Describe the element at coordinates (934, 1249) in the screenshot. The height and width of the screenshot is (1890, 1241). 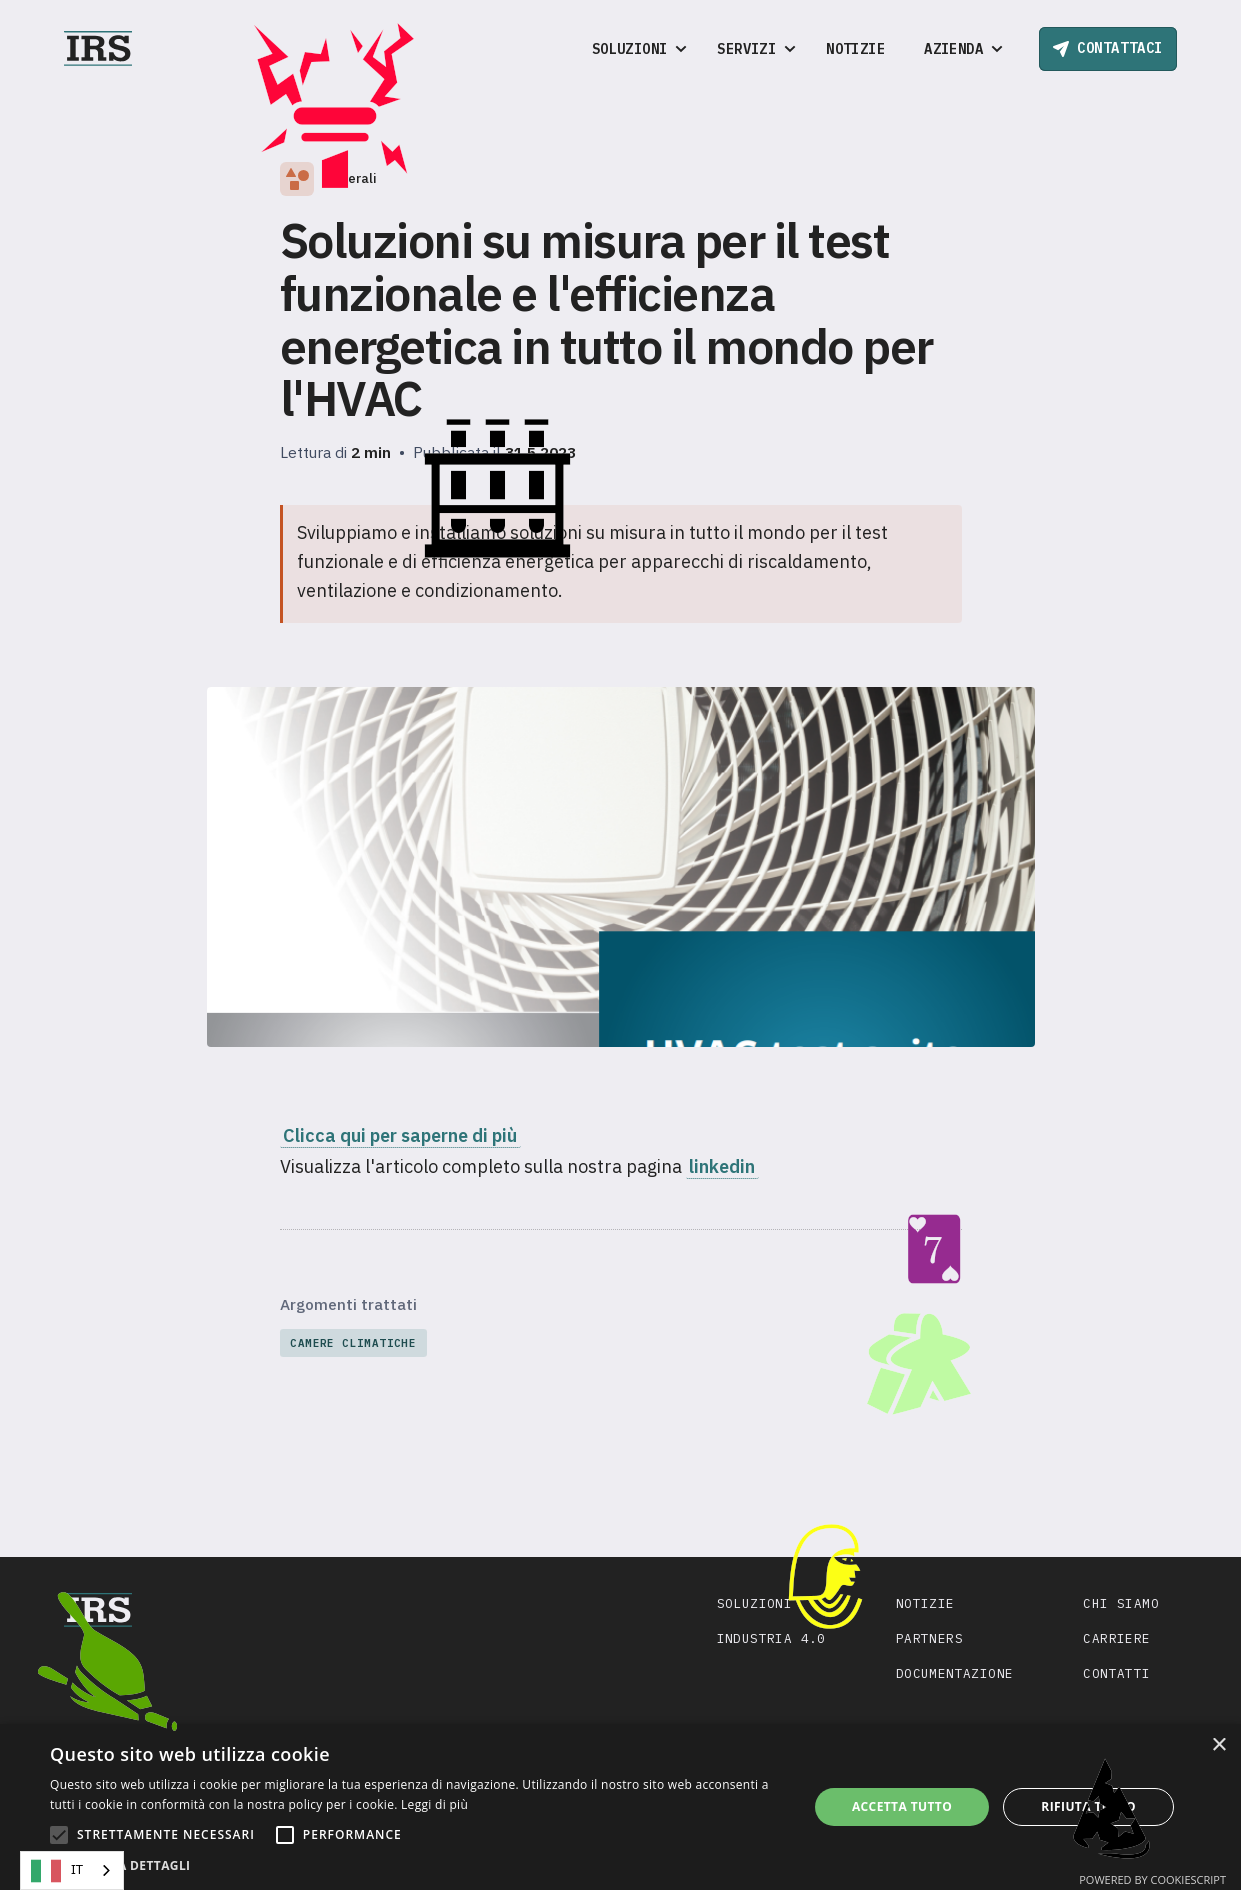
I see `seven of hearts playing card` at that location.